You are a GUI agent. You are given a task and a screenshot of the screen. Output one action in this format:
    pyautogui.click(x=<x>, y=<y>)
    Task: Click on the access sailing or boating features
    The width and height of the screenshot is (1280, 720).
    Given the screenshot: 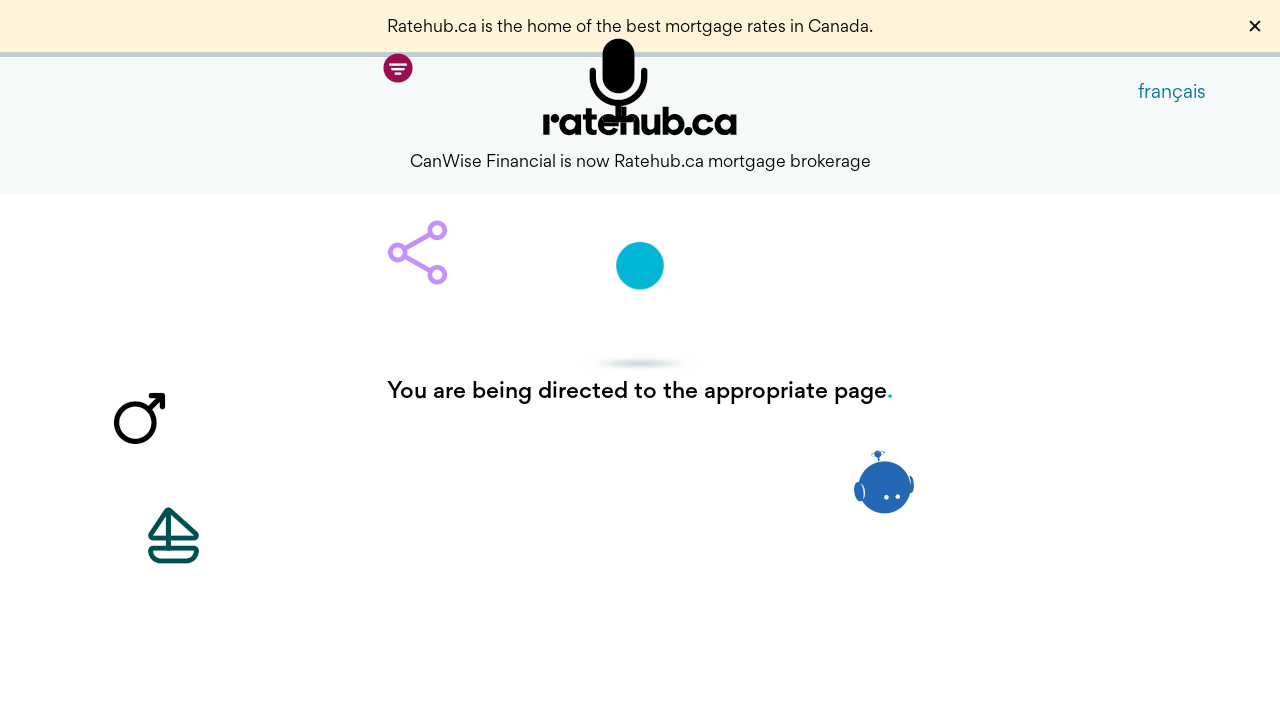 What is the action you would take?
    pyautogui.click(x=173, y=535)
    